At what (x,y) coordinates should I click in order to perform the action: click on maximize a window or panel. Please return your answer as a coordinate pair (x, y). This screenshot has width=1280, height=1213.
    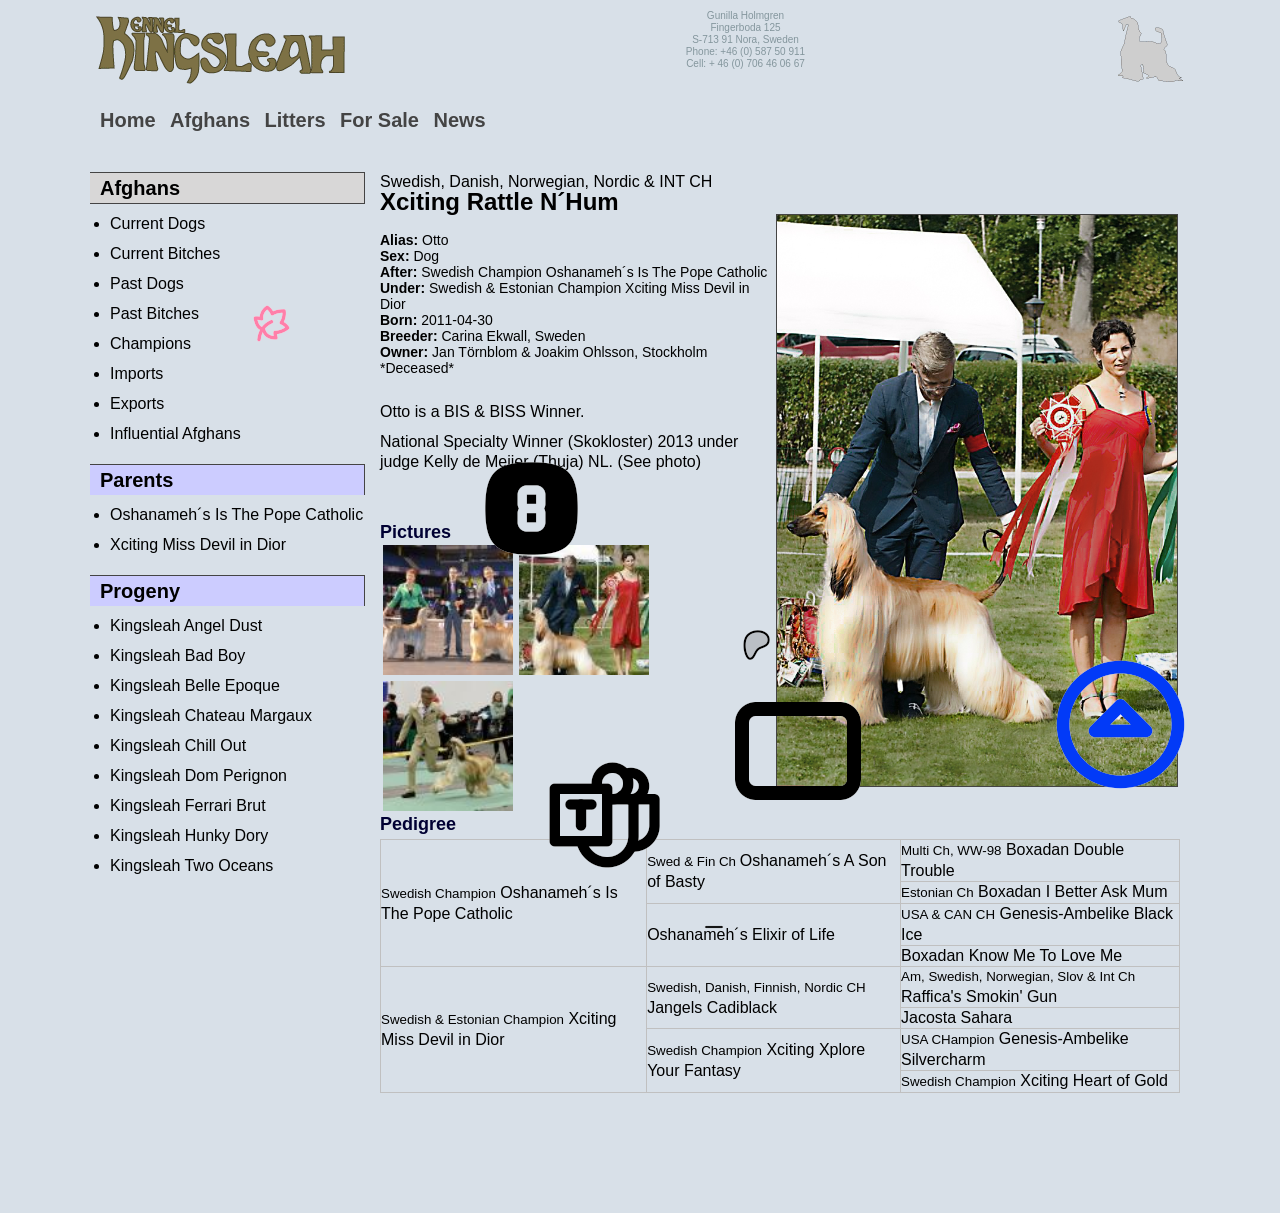
    Looking at the image, I should click on (714, 935).